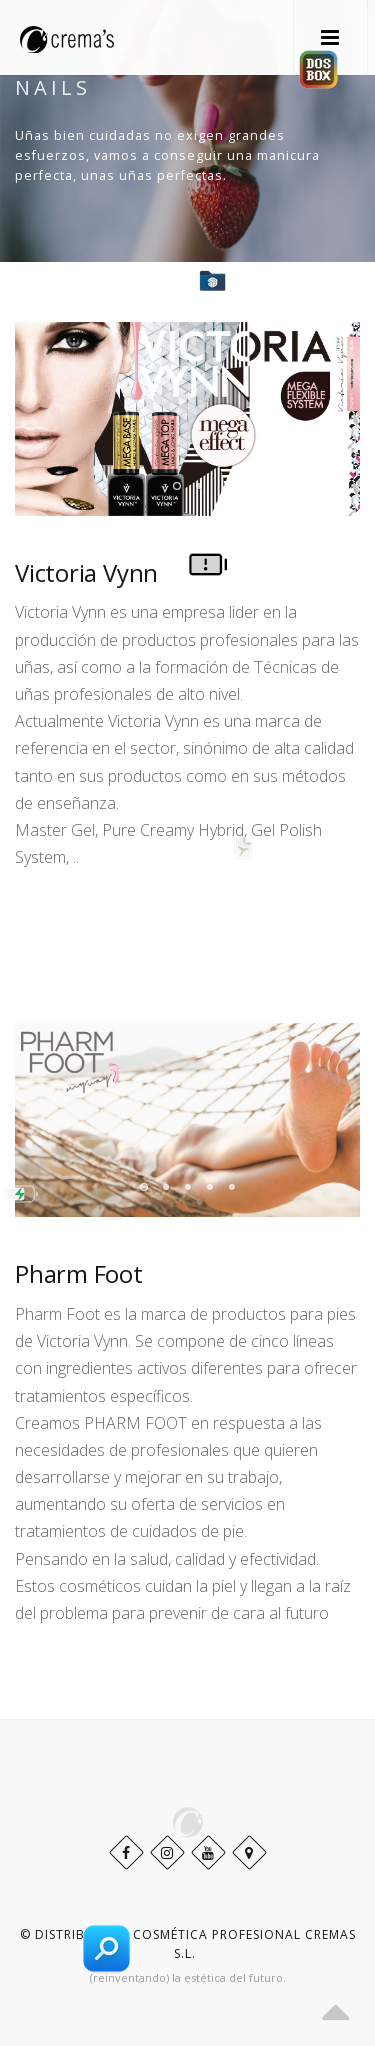 The width and height of the screenshot is (375, 2046). What do you see at coordinates (207, 564) in the screenshot?
I see `indicates low battery warning` at bounding box center [207, 564].